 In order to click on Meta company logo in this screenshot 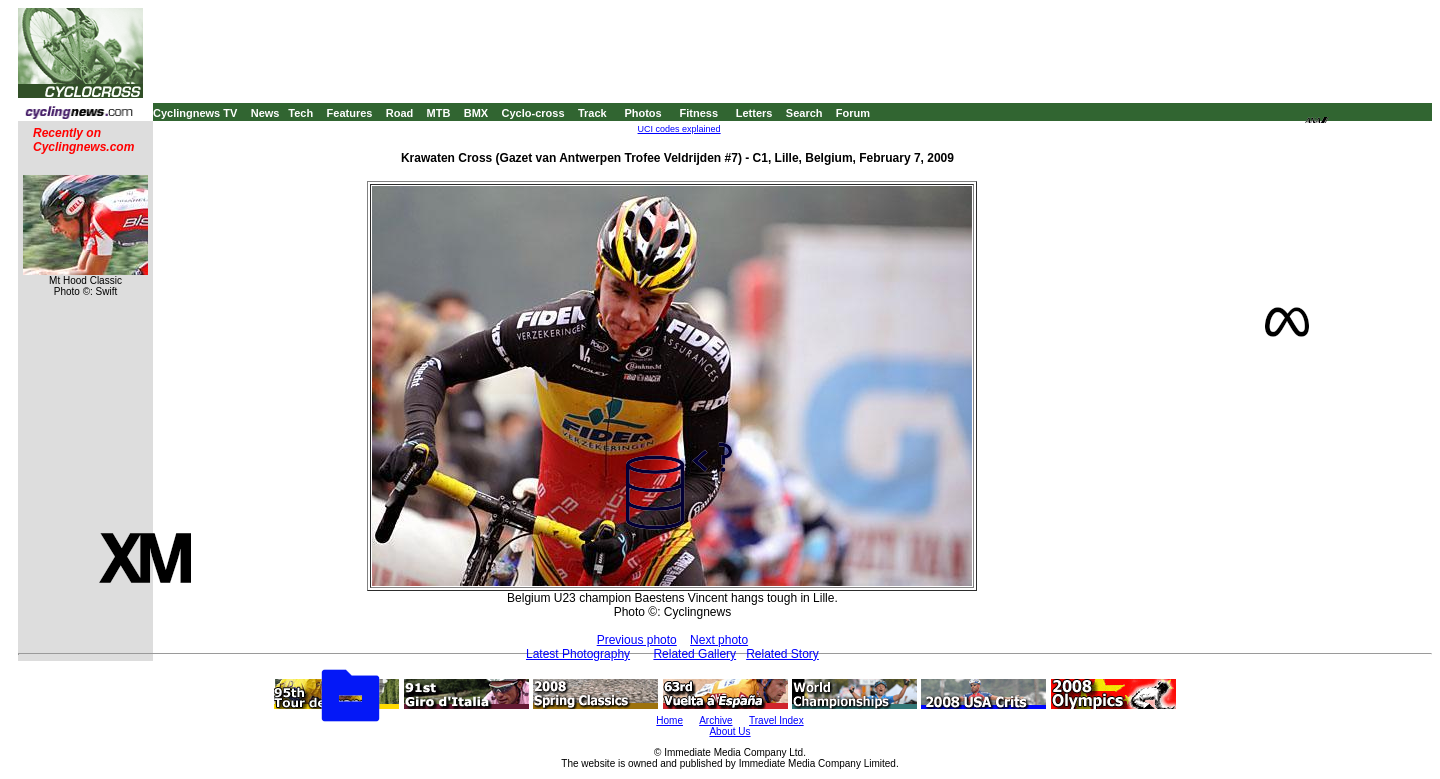, I will do `click(1287, 322)`.